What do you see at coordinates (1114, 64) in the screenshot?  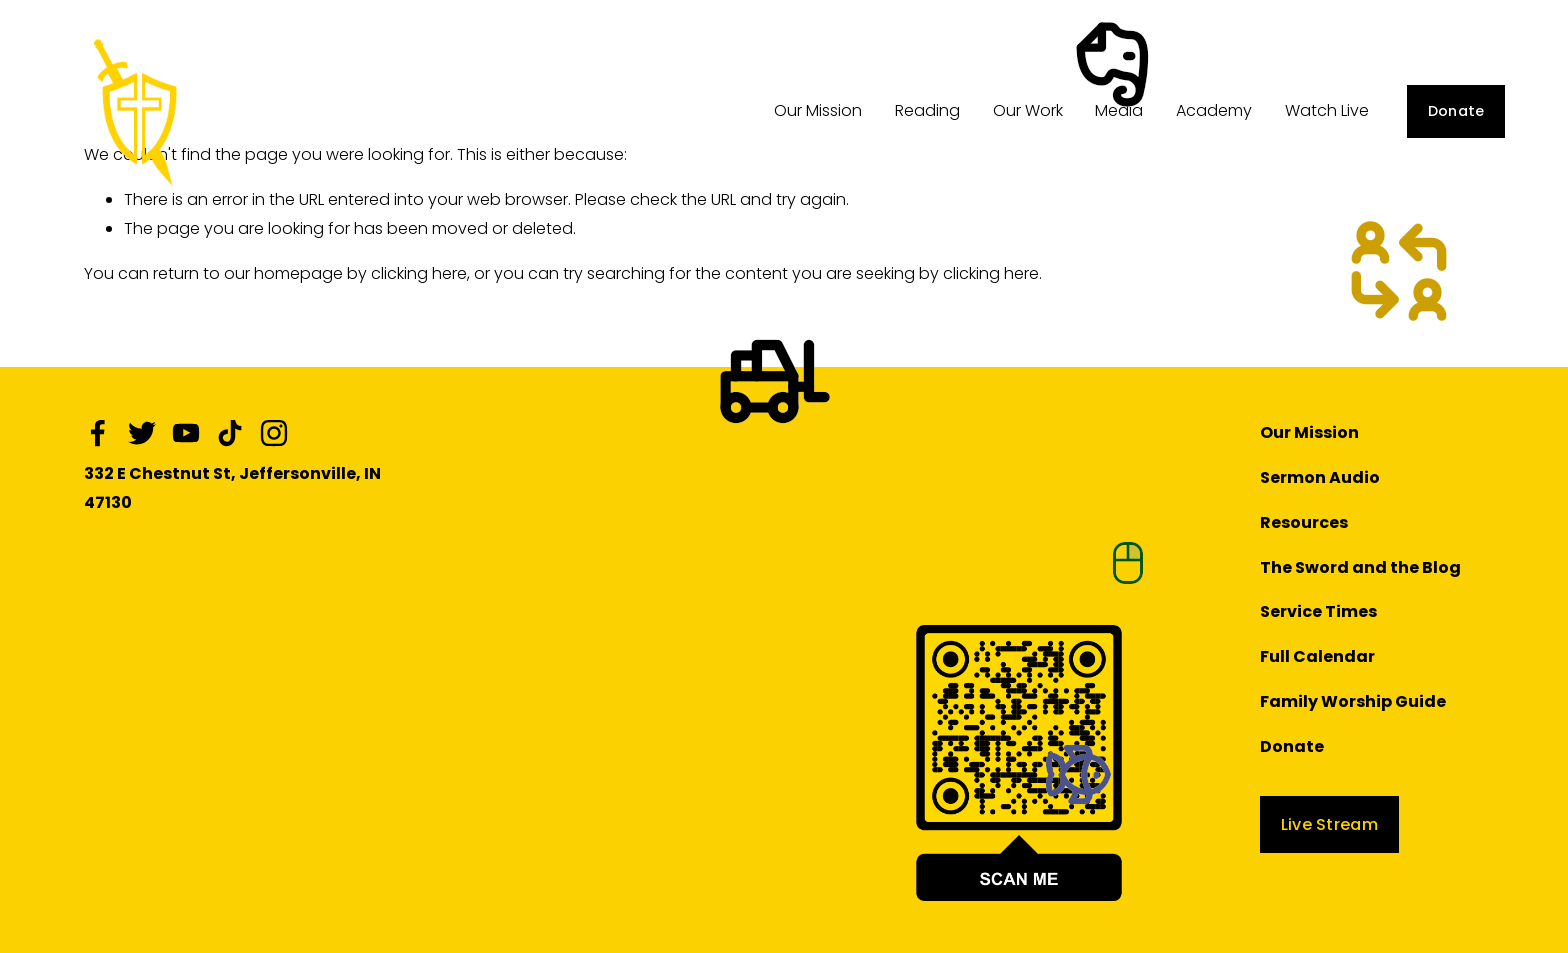 I see `open evernote app` at bounding box center [1114, 64].